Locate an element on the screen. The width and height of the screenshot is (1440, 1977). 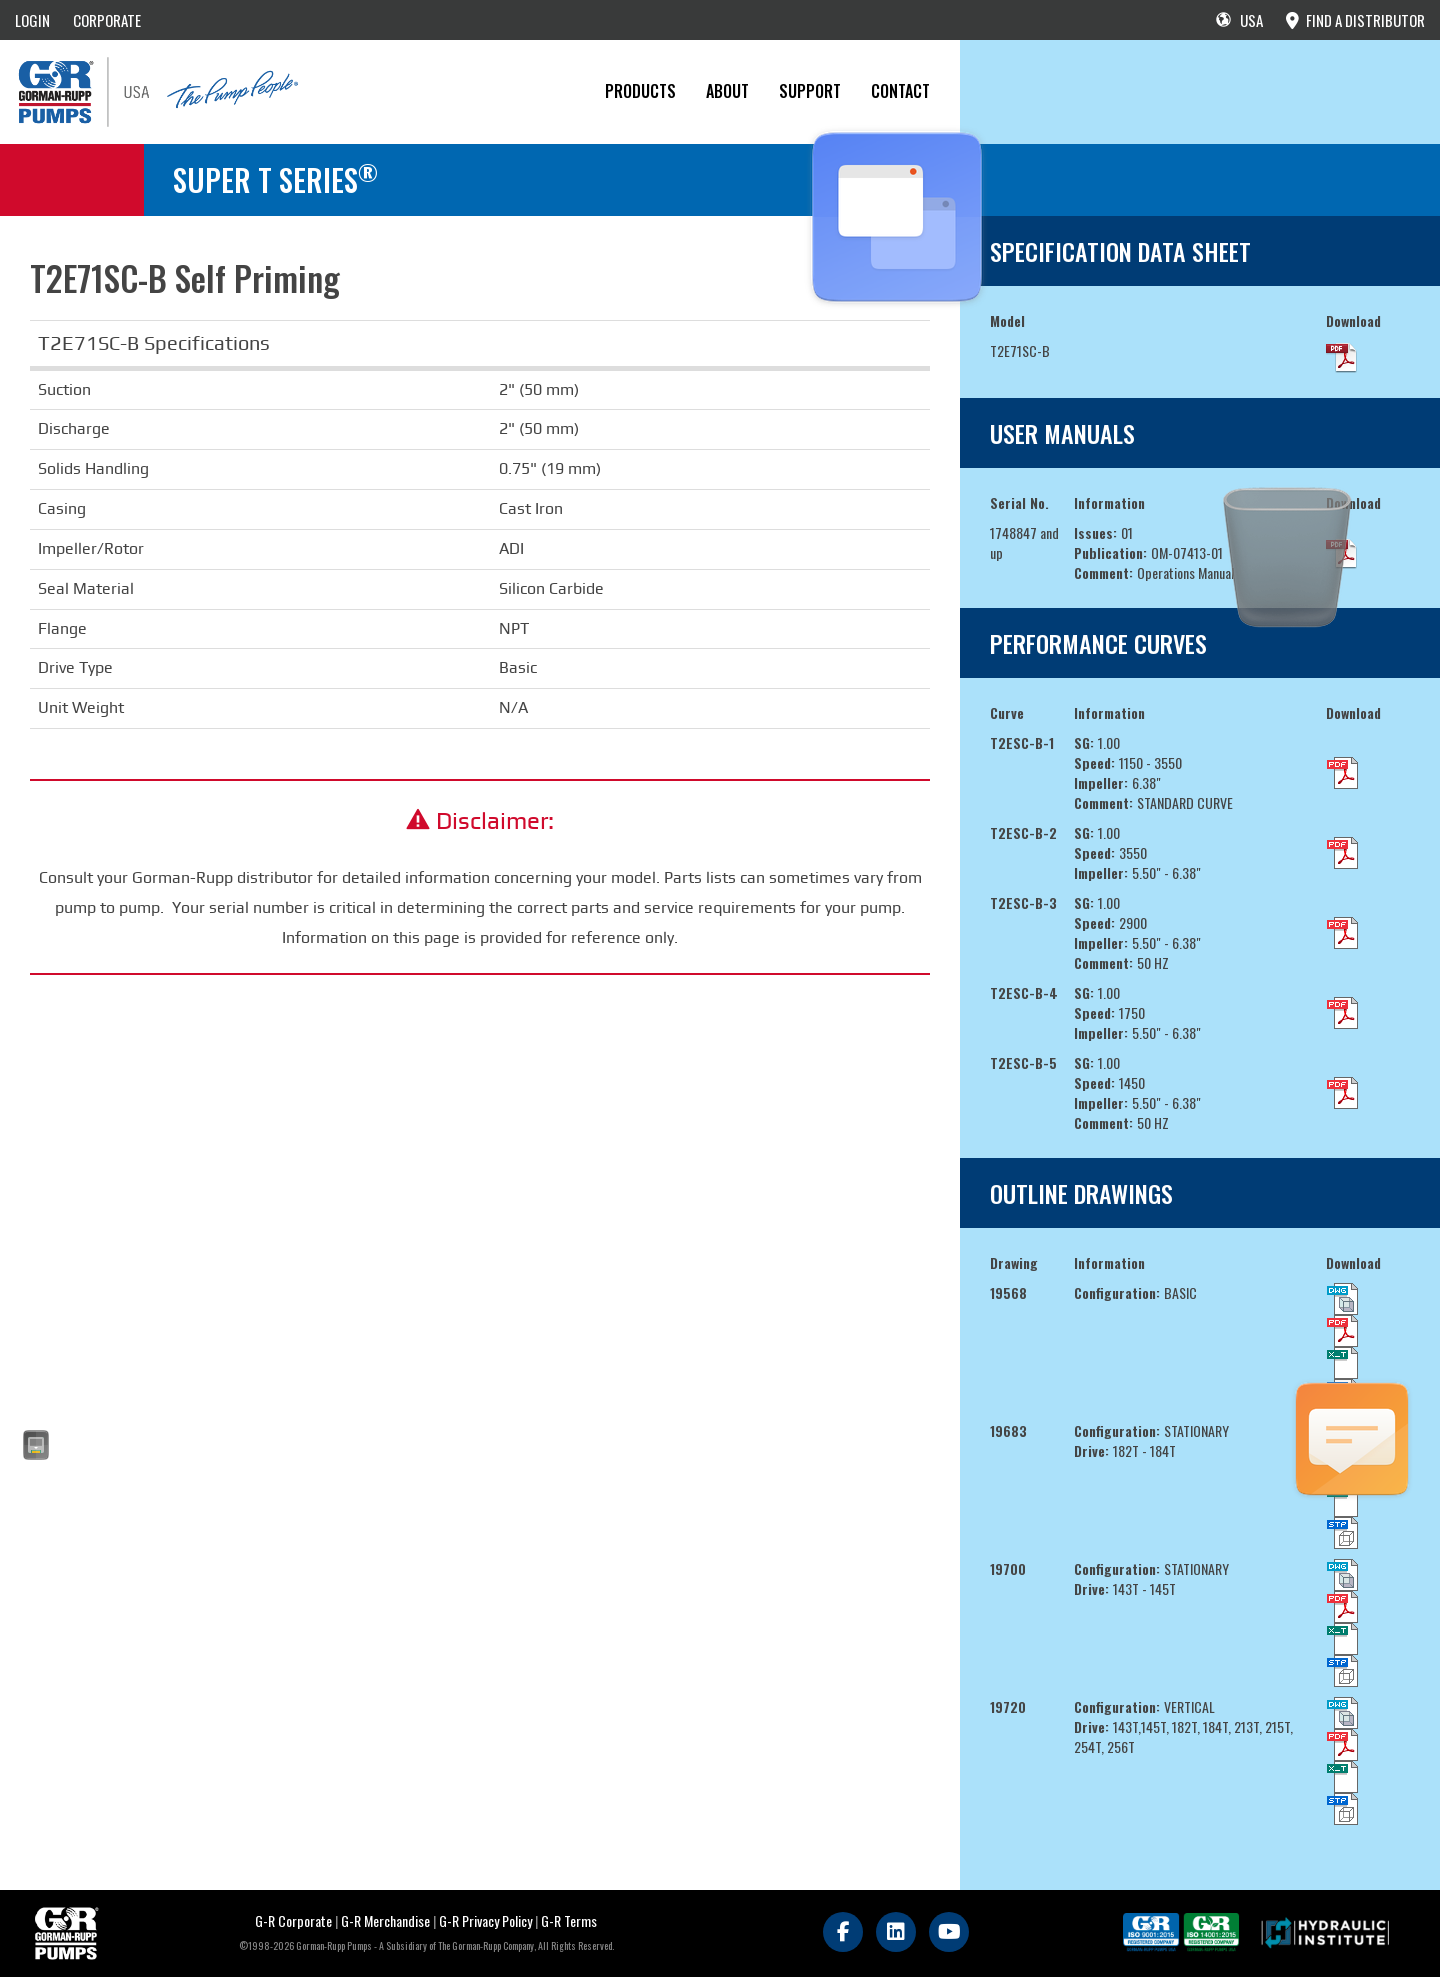
open empathy messaging app is located at coordinates (1352, 1439).